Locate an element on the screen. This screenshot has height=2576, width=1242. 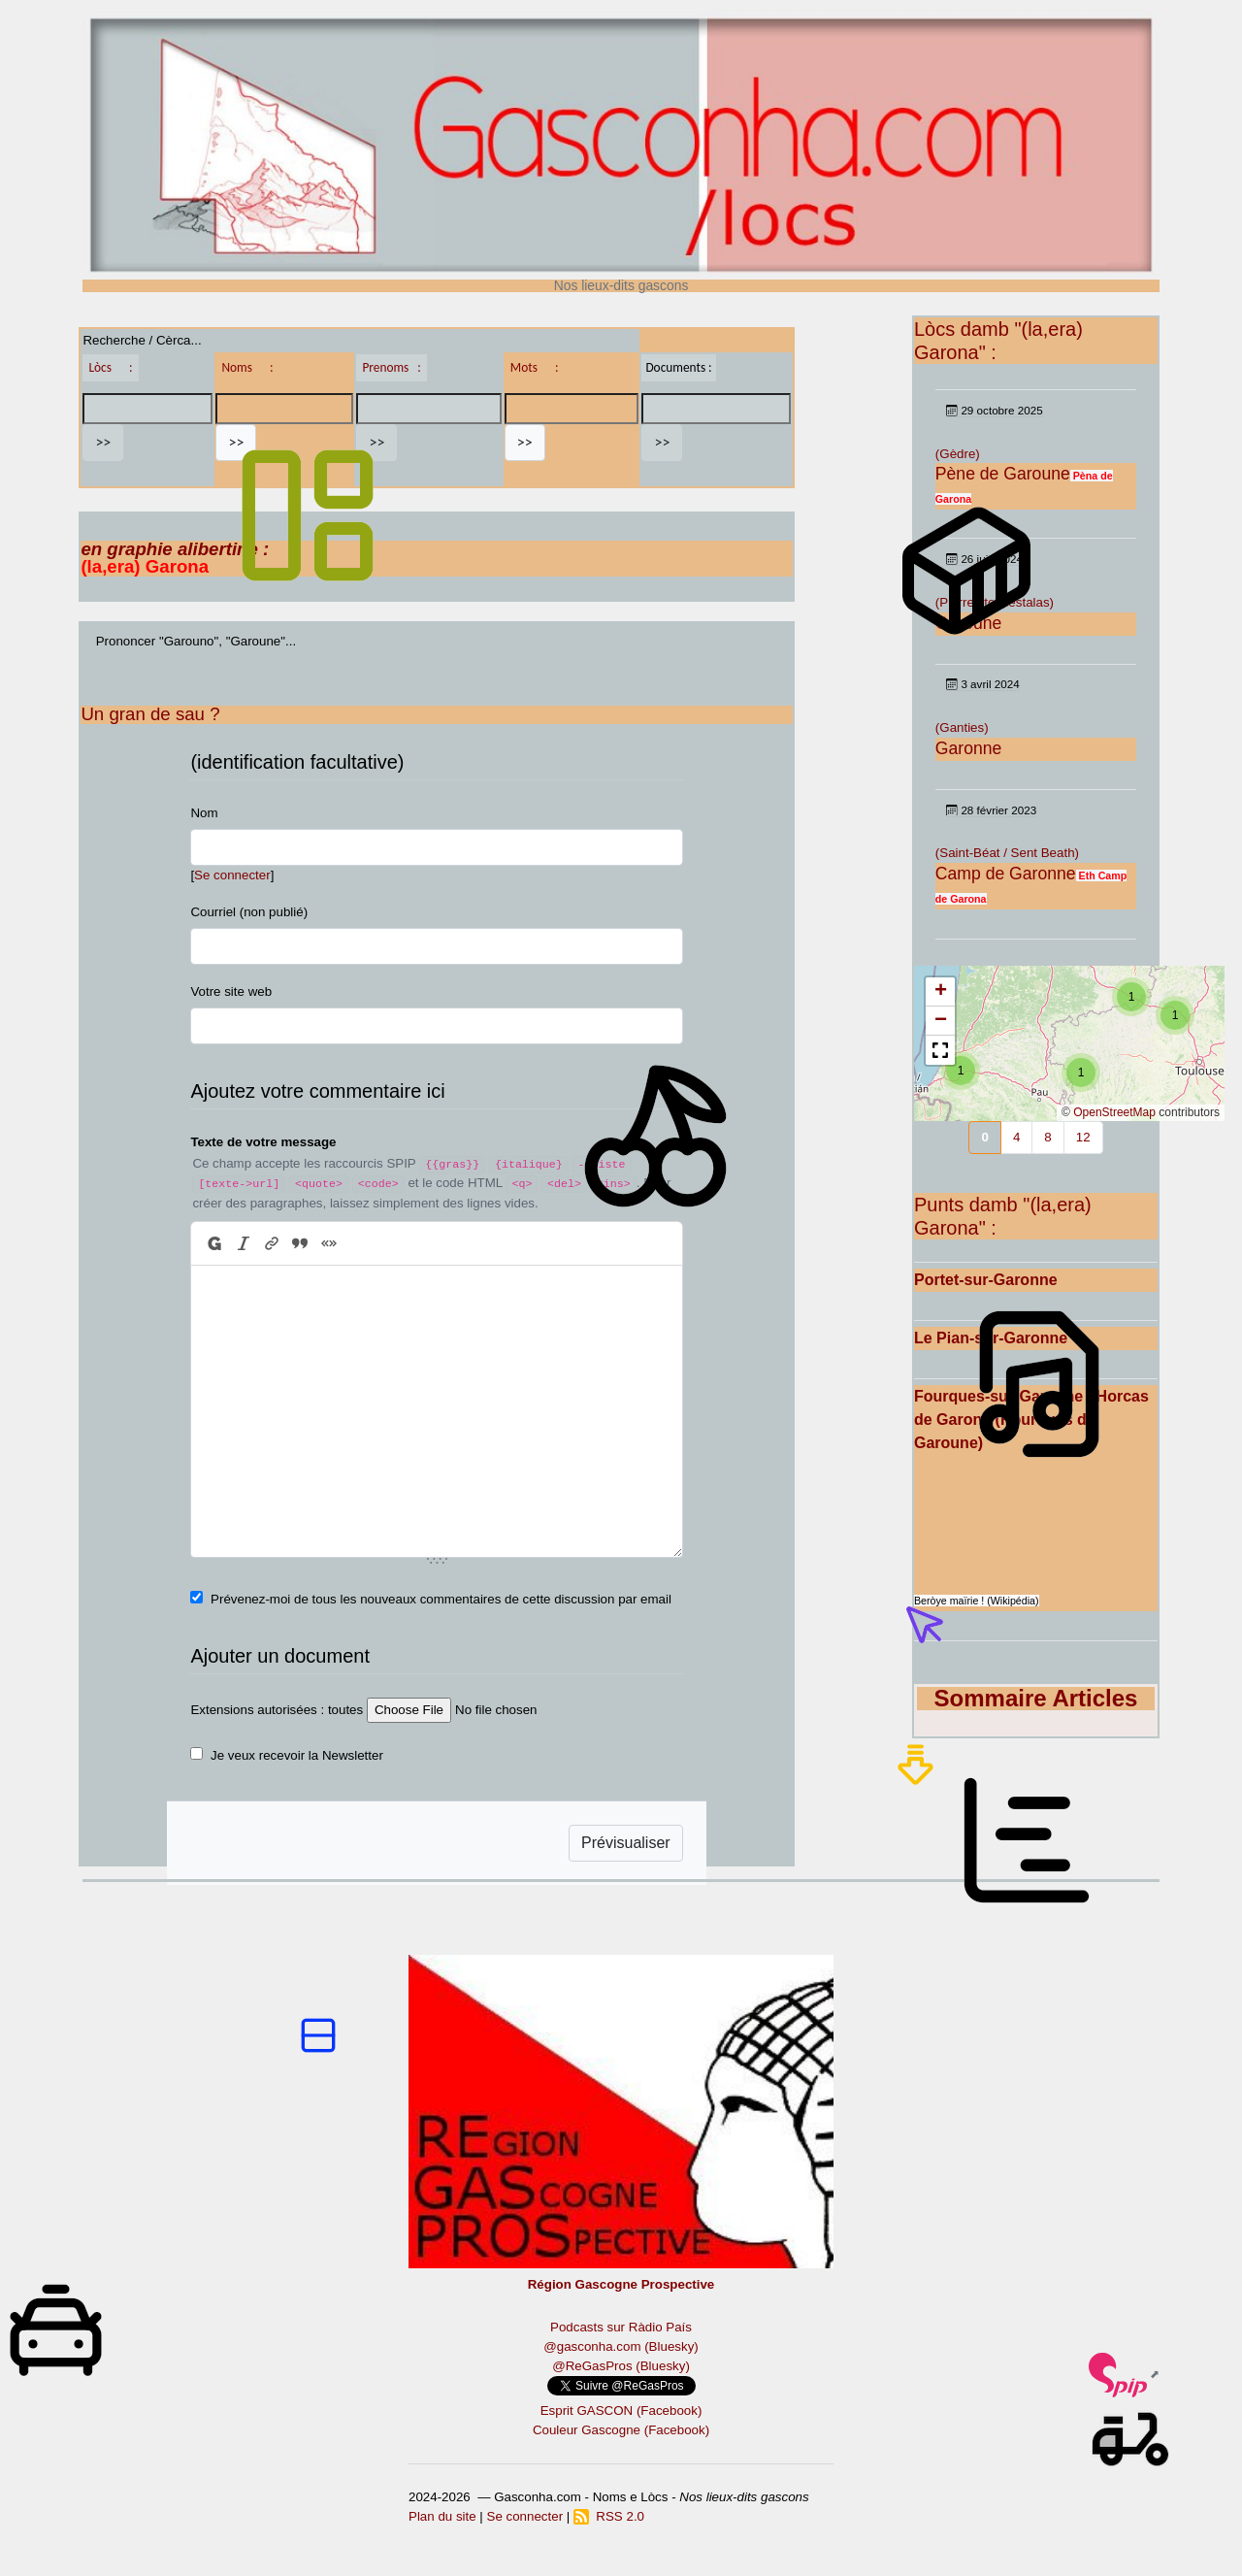
toggle left sidebar panel is located at coordinates (308, 515).